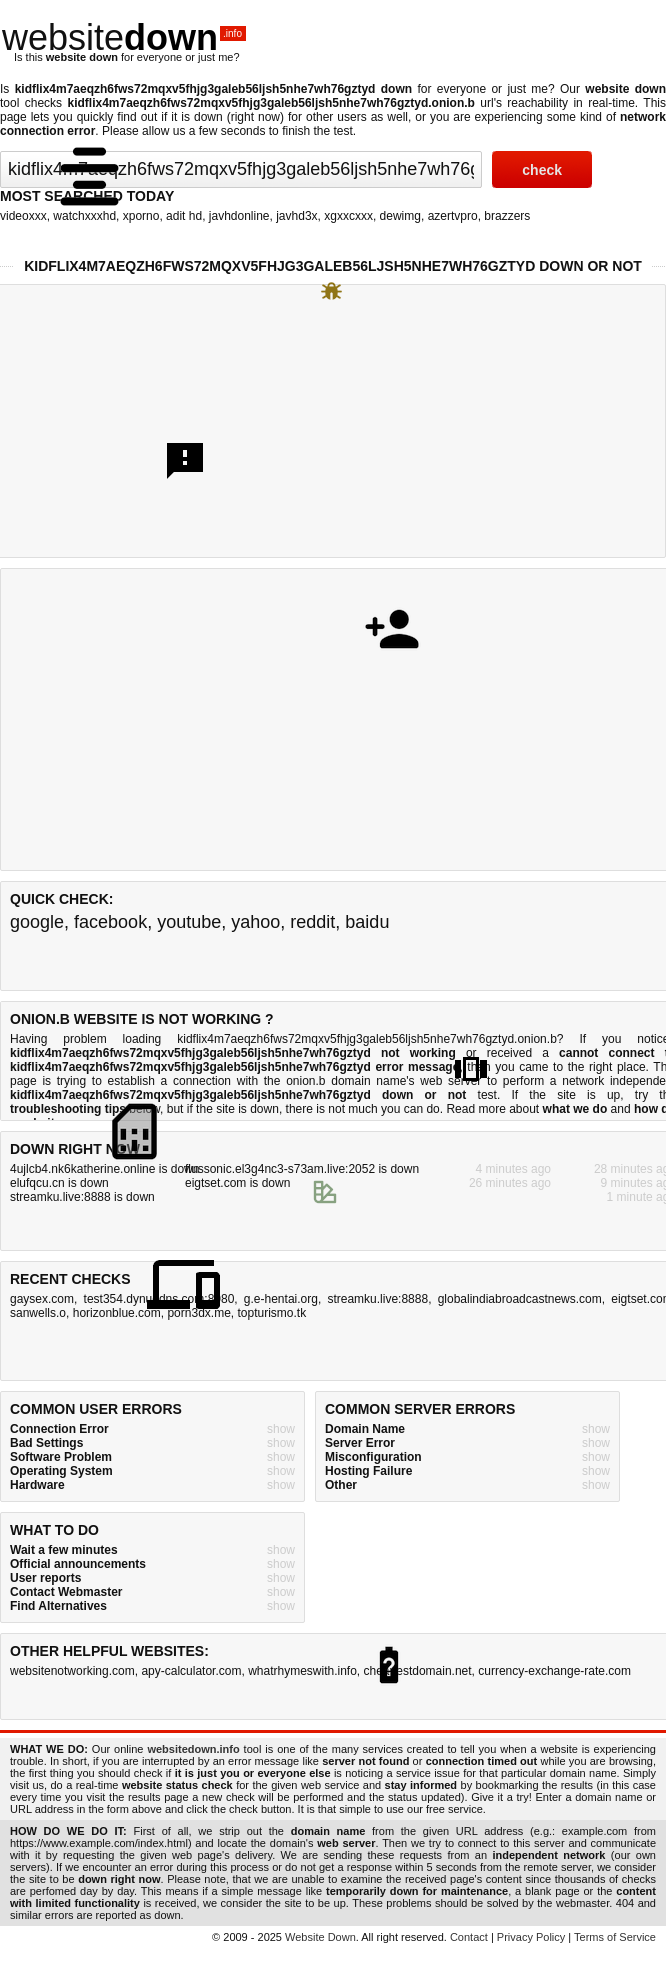 The width and height of the screenshot is (666, 1975). Describe the element at coordinates (331, 290) in the screenshot. I see `report a bug or issue` at that location.